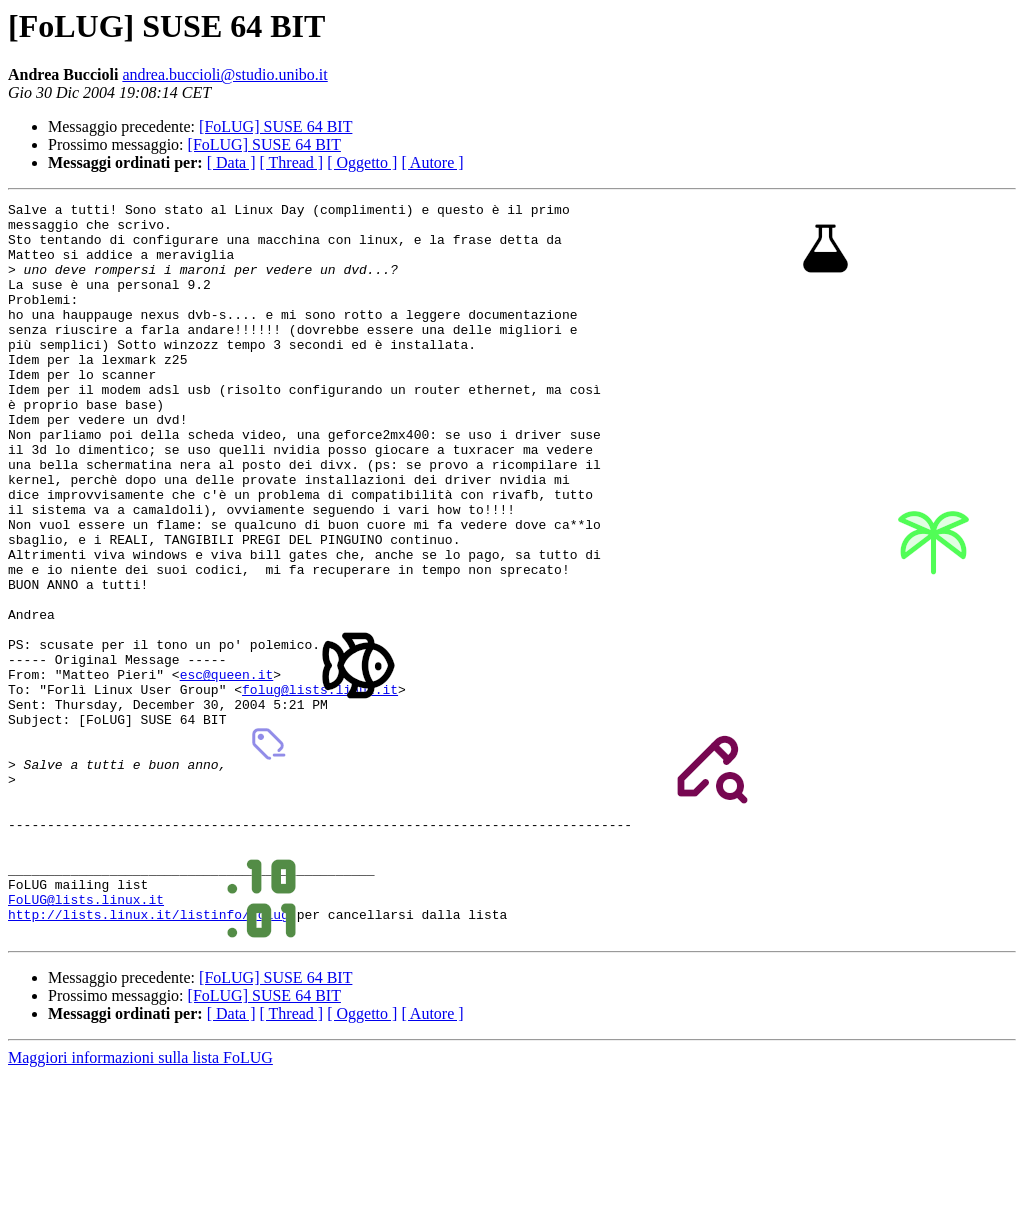 The height and width of the screenshot is (1222, 1024). What do you see at coordinates (358, 665) in the screenshot?
I see `access aquarium or fish-related features` at bounding box center [358, 665].